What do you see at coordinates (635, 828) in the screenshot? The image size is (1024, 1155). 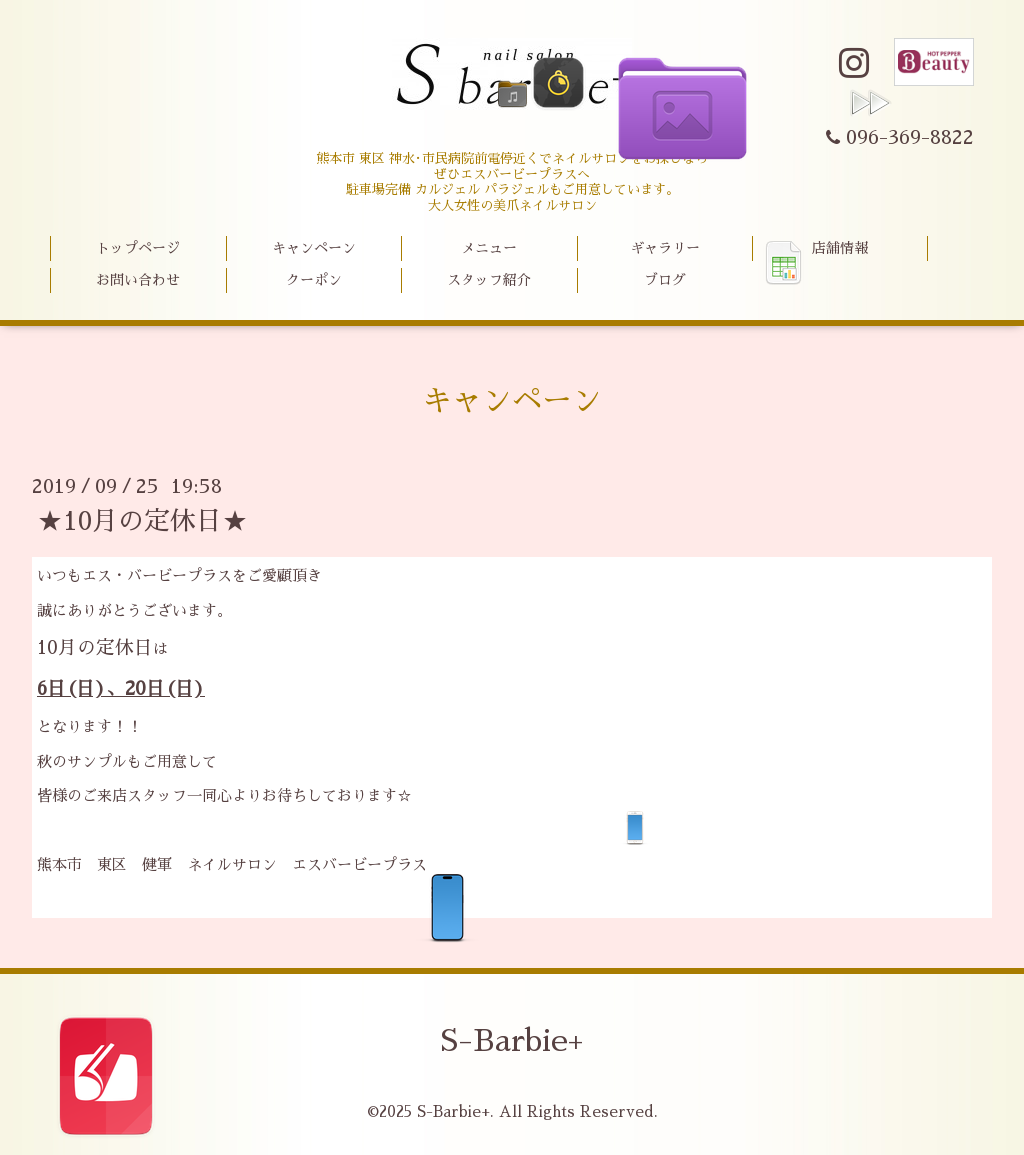 I see `manage connected iPhone device` at bounding box center [635, 828].